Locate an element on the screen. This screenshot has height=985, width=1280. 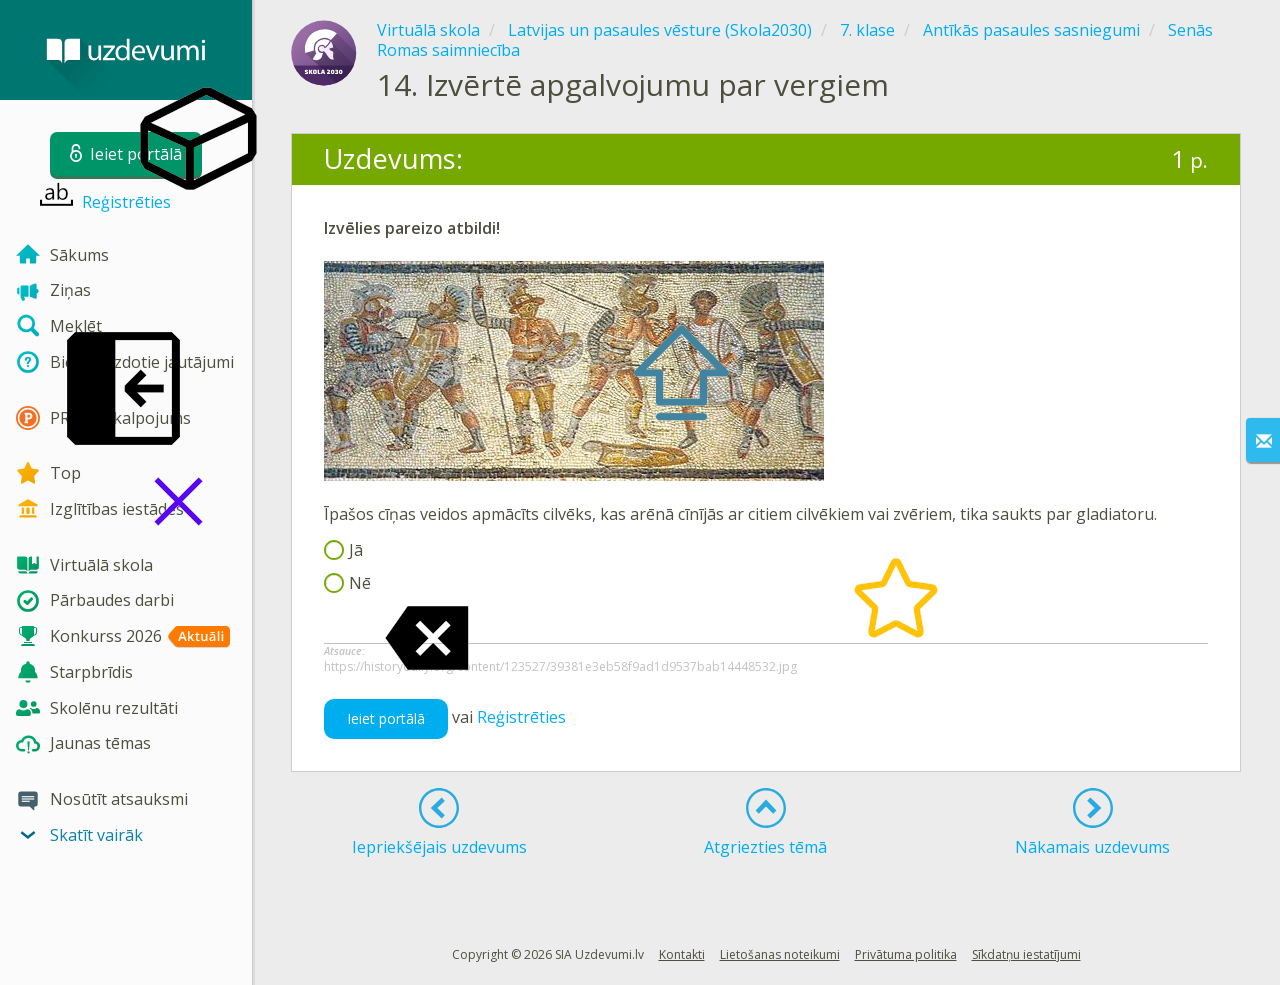
add to favorites is located at coordinates (896, 599).